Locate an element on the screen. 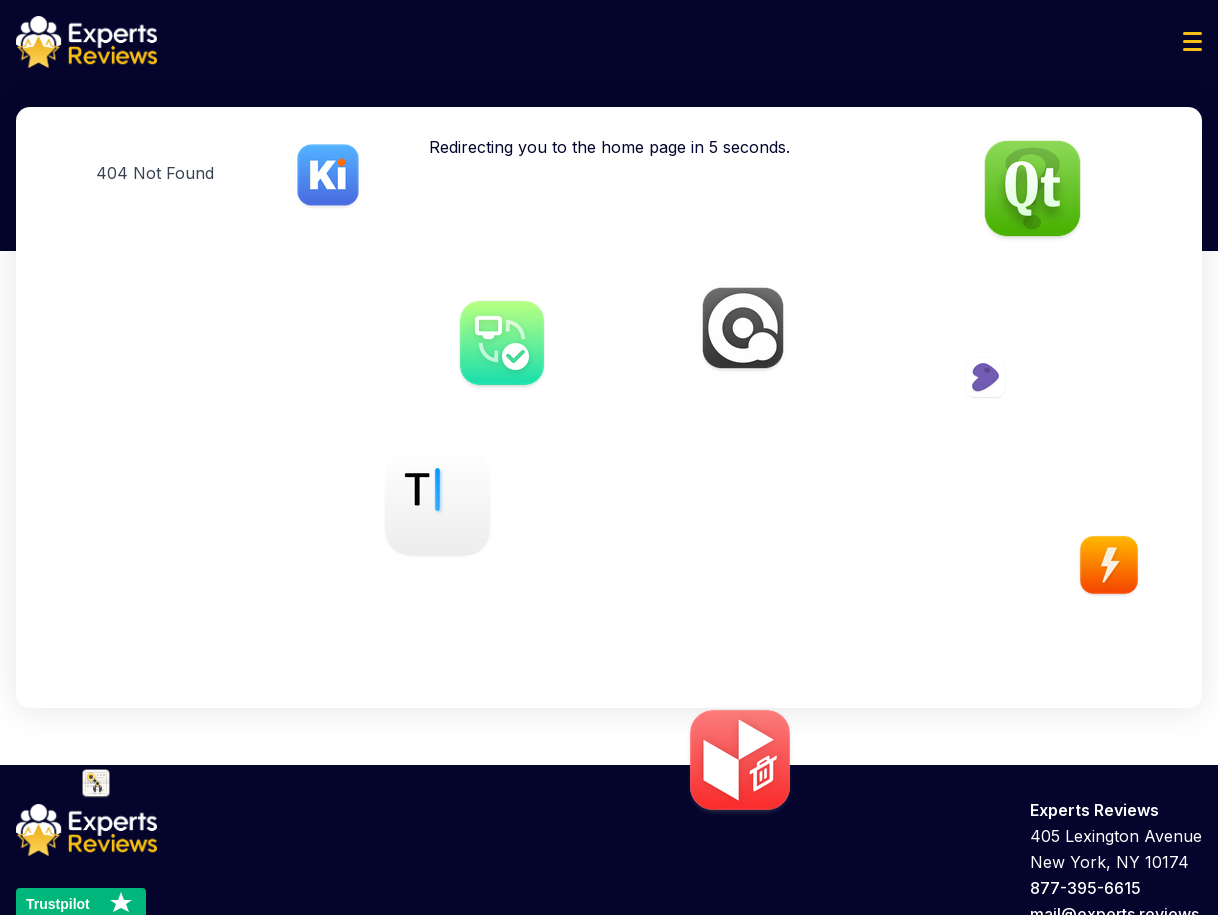 The height and width of the screenshot is (915, 1218). open gnome builder development environment is located at coordinates (96, 783).